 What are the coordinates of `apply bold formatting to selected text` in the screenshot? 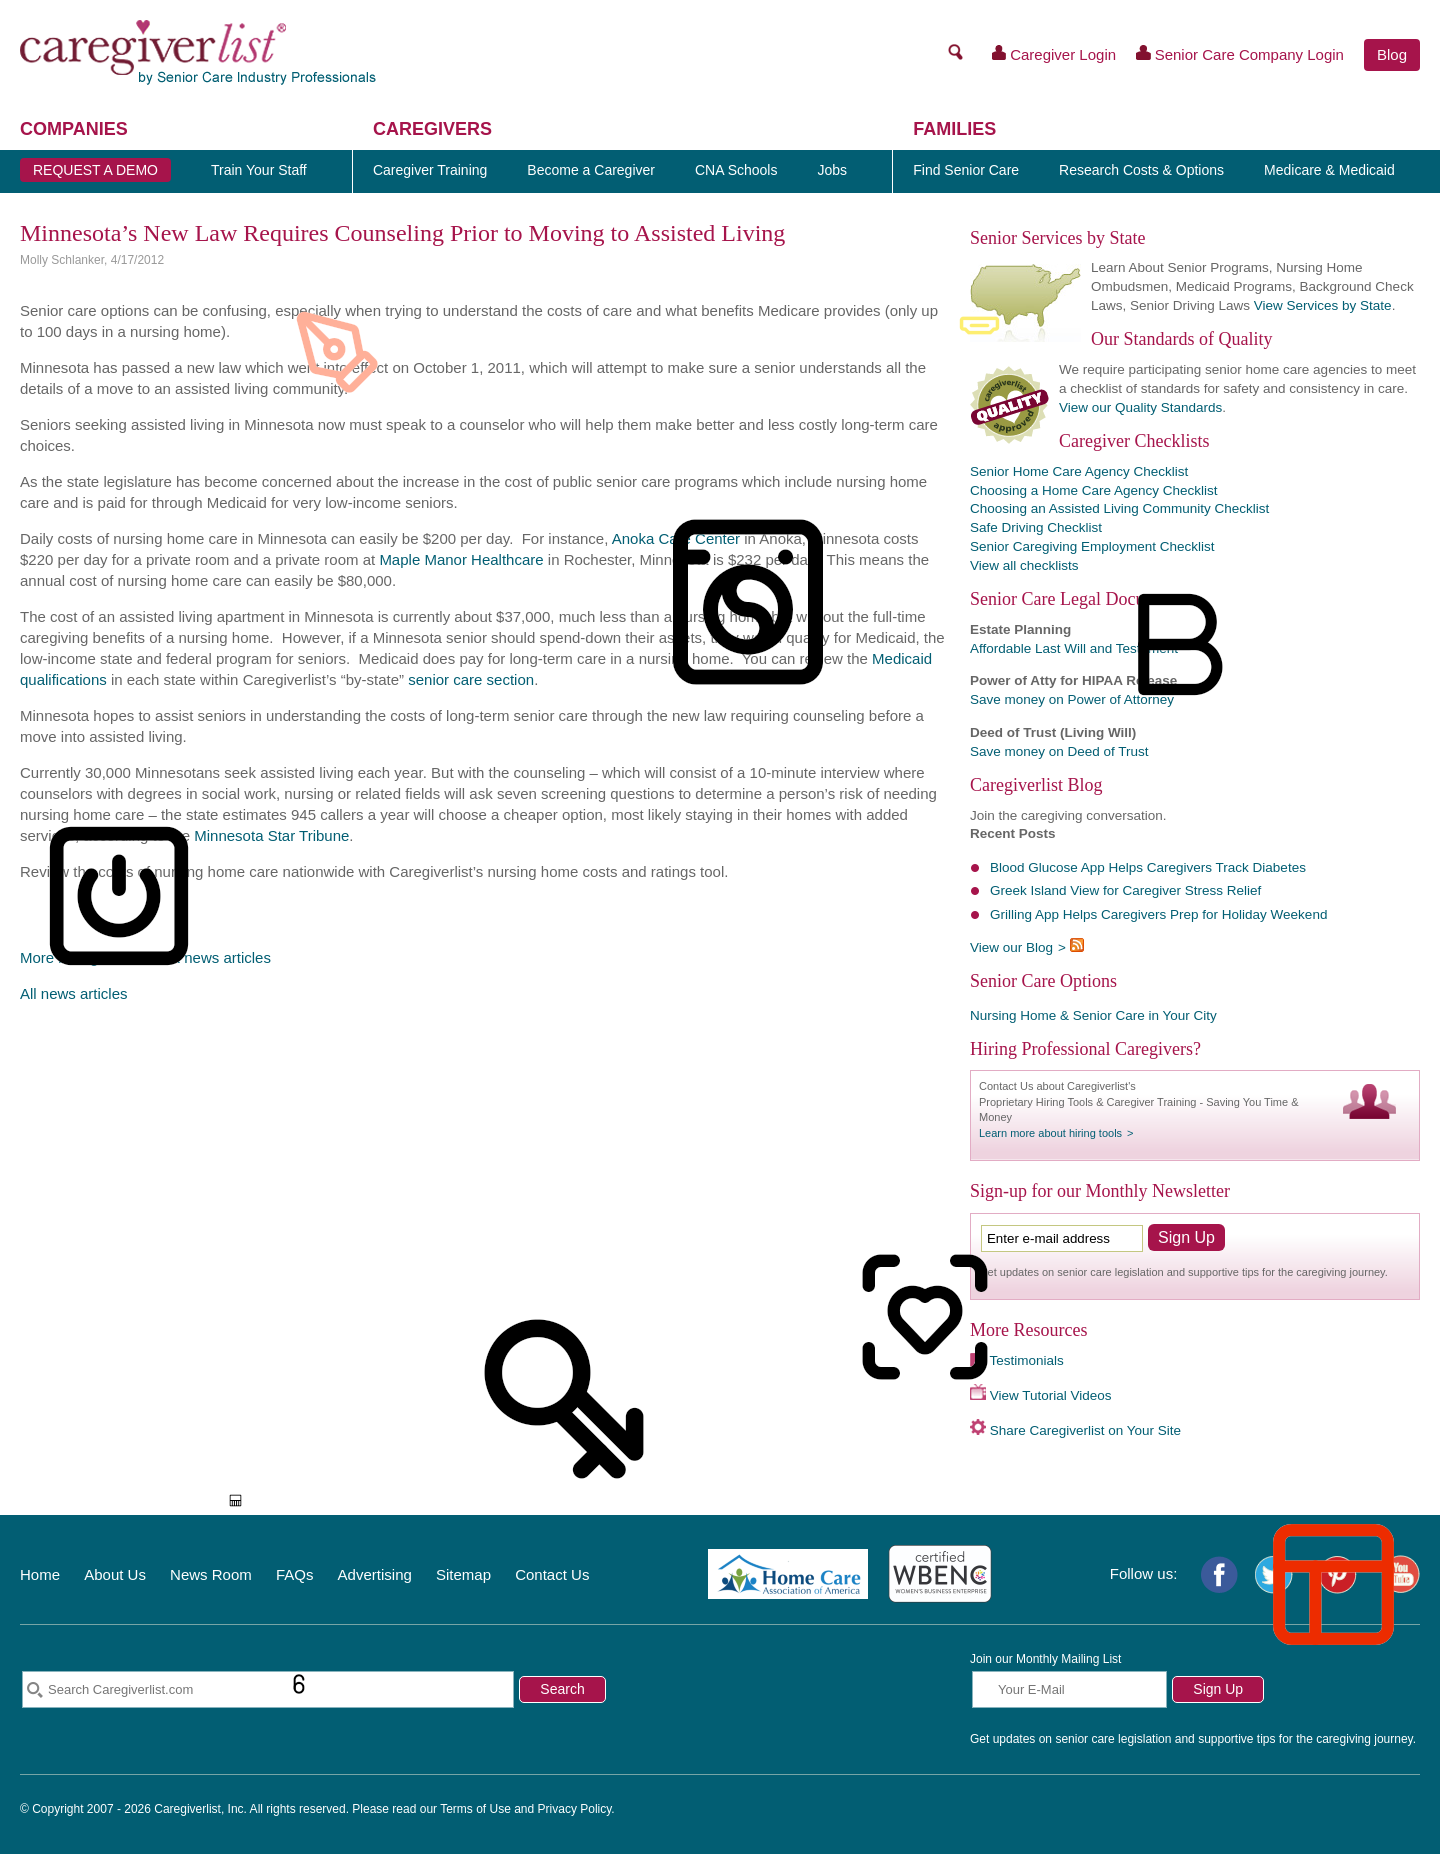 It's located at (1177, 644).